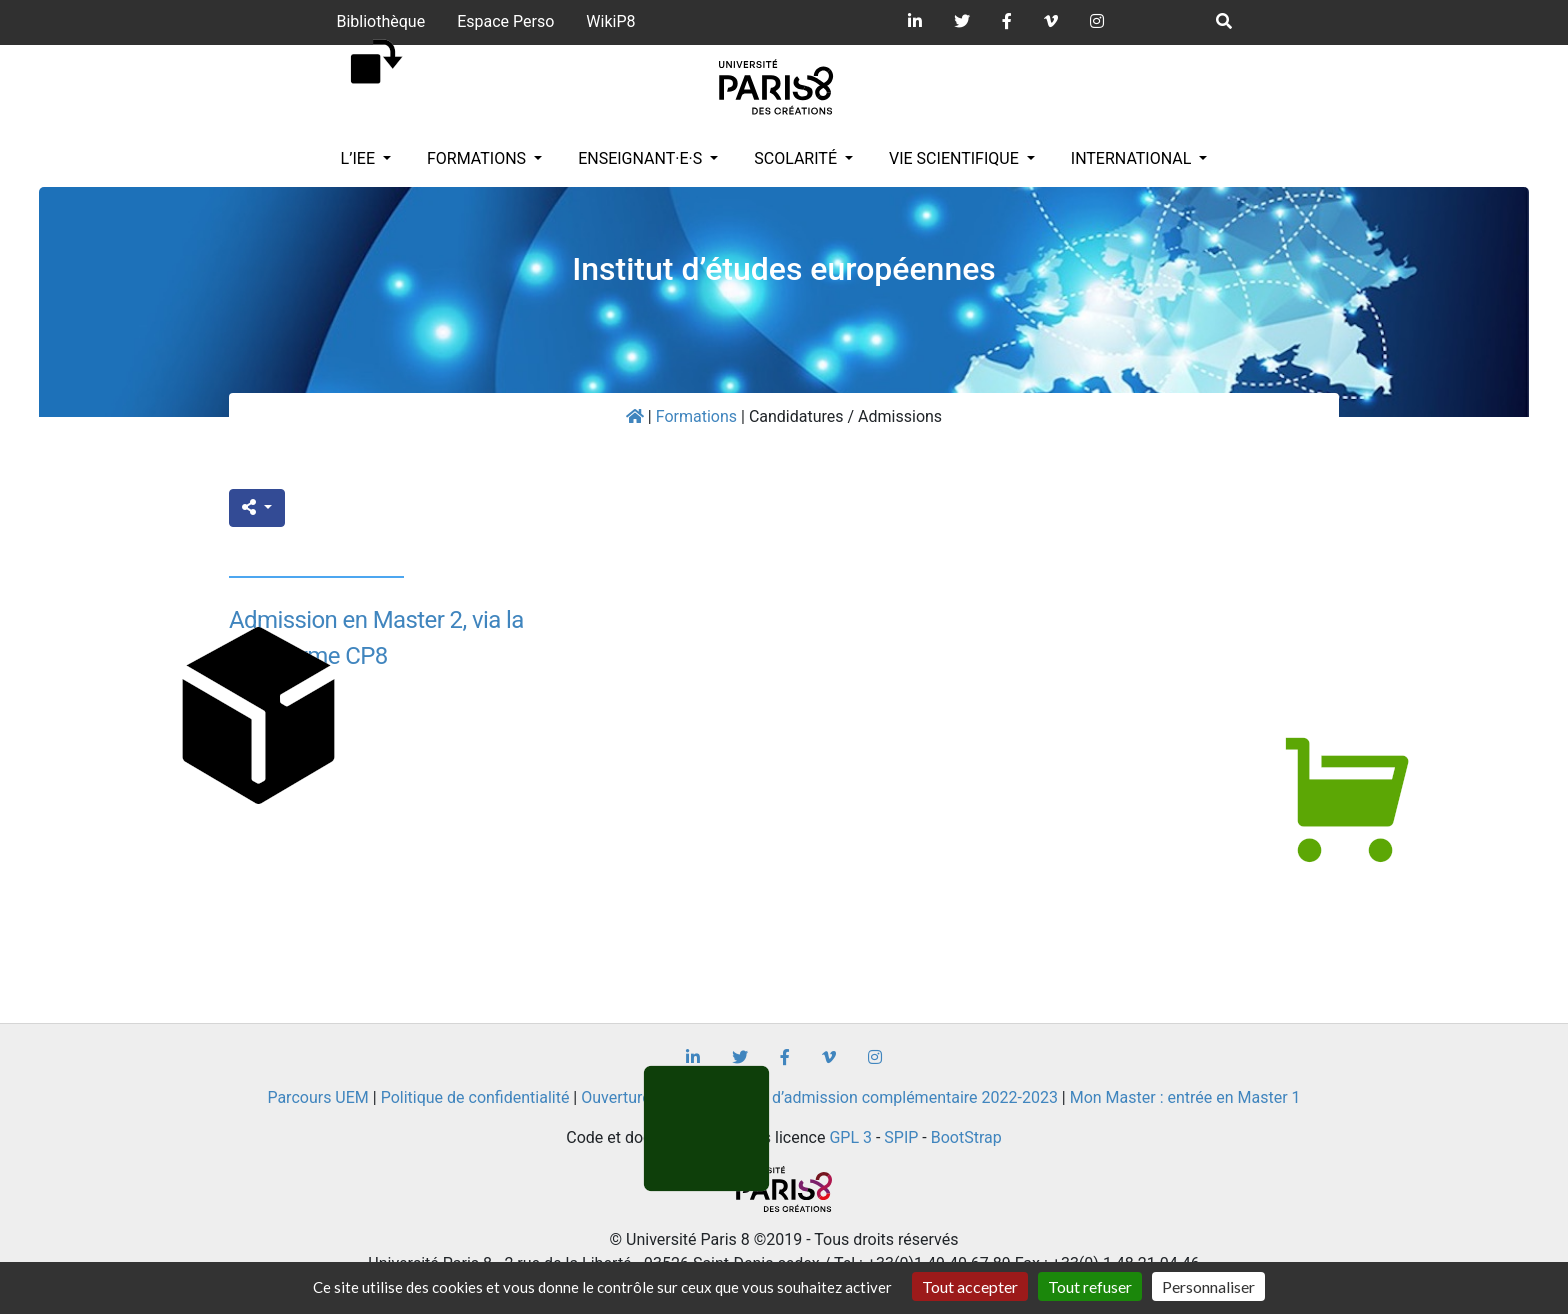 This screenshot has height=1314, width=1568. Describe the element at coordinates (375, 61) in the screenshot. I see `rotate element clockwise` at that location.